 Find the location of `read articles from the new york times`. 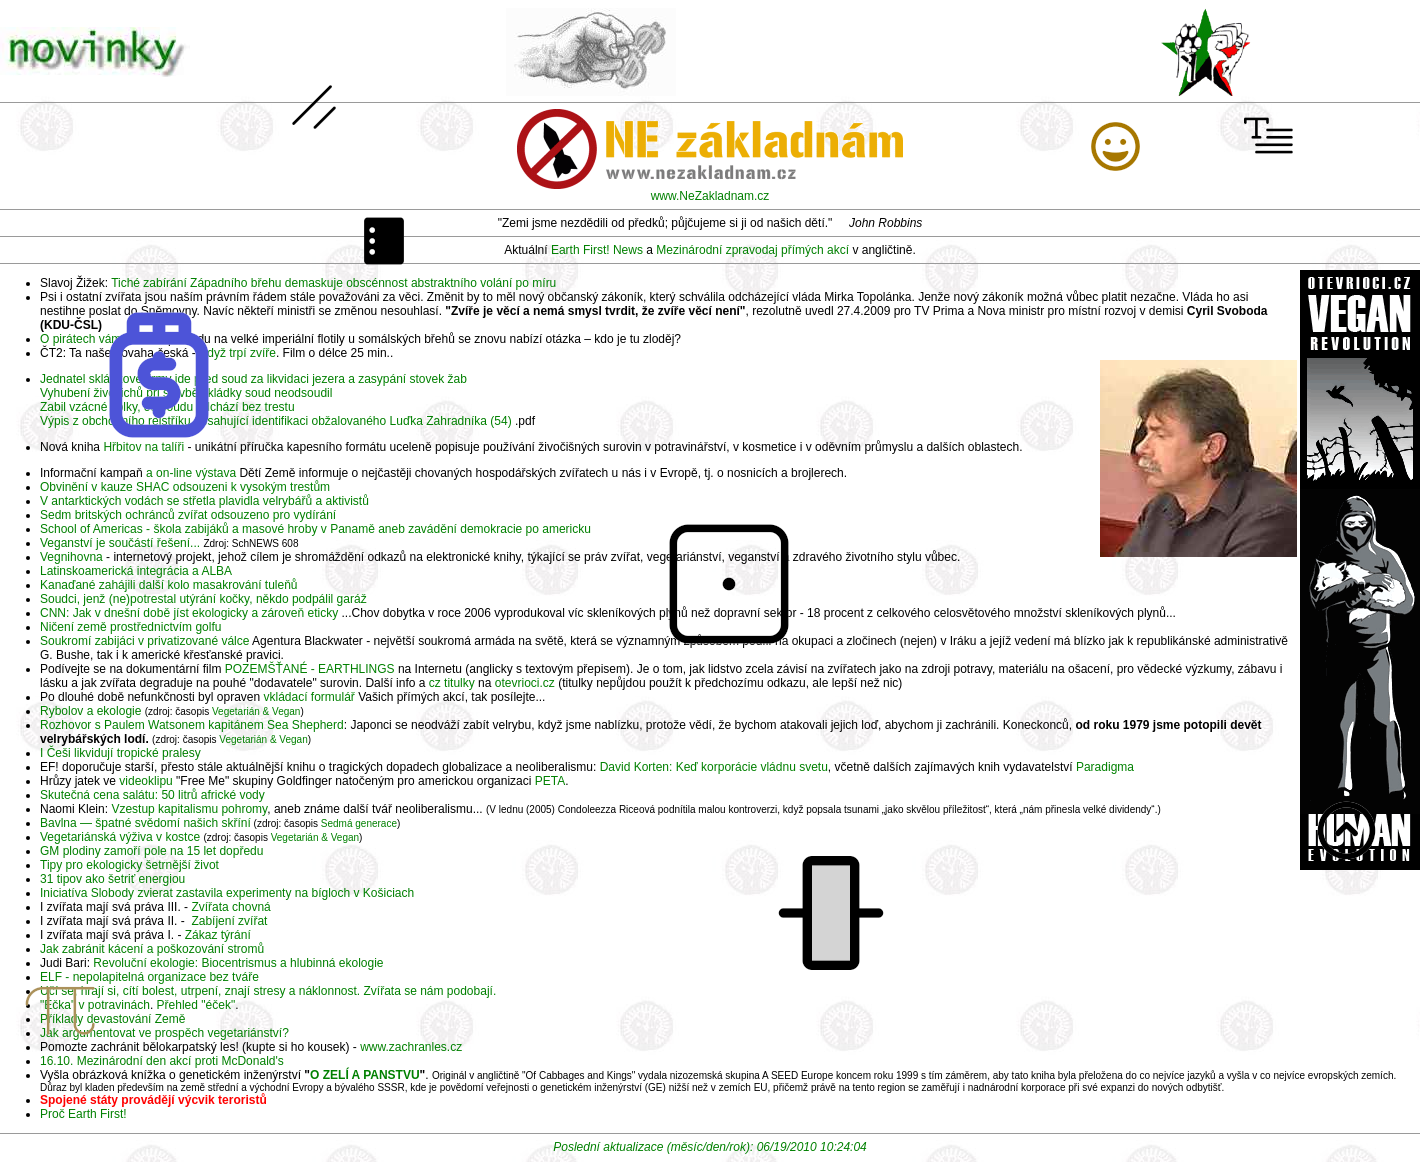

read articles from the new york times is located at coordinates (1267, 135).